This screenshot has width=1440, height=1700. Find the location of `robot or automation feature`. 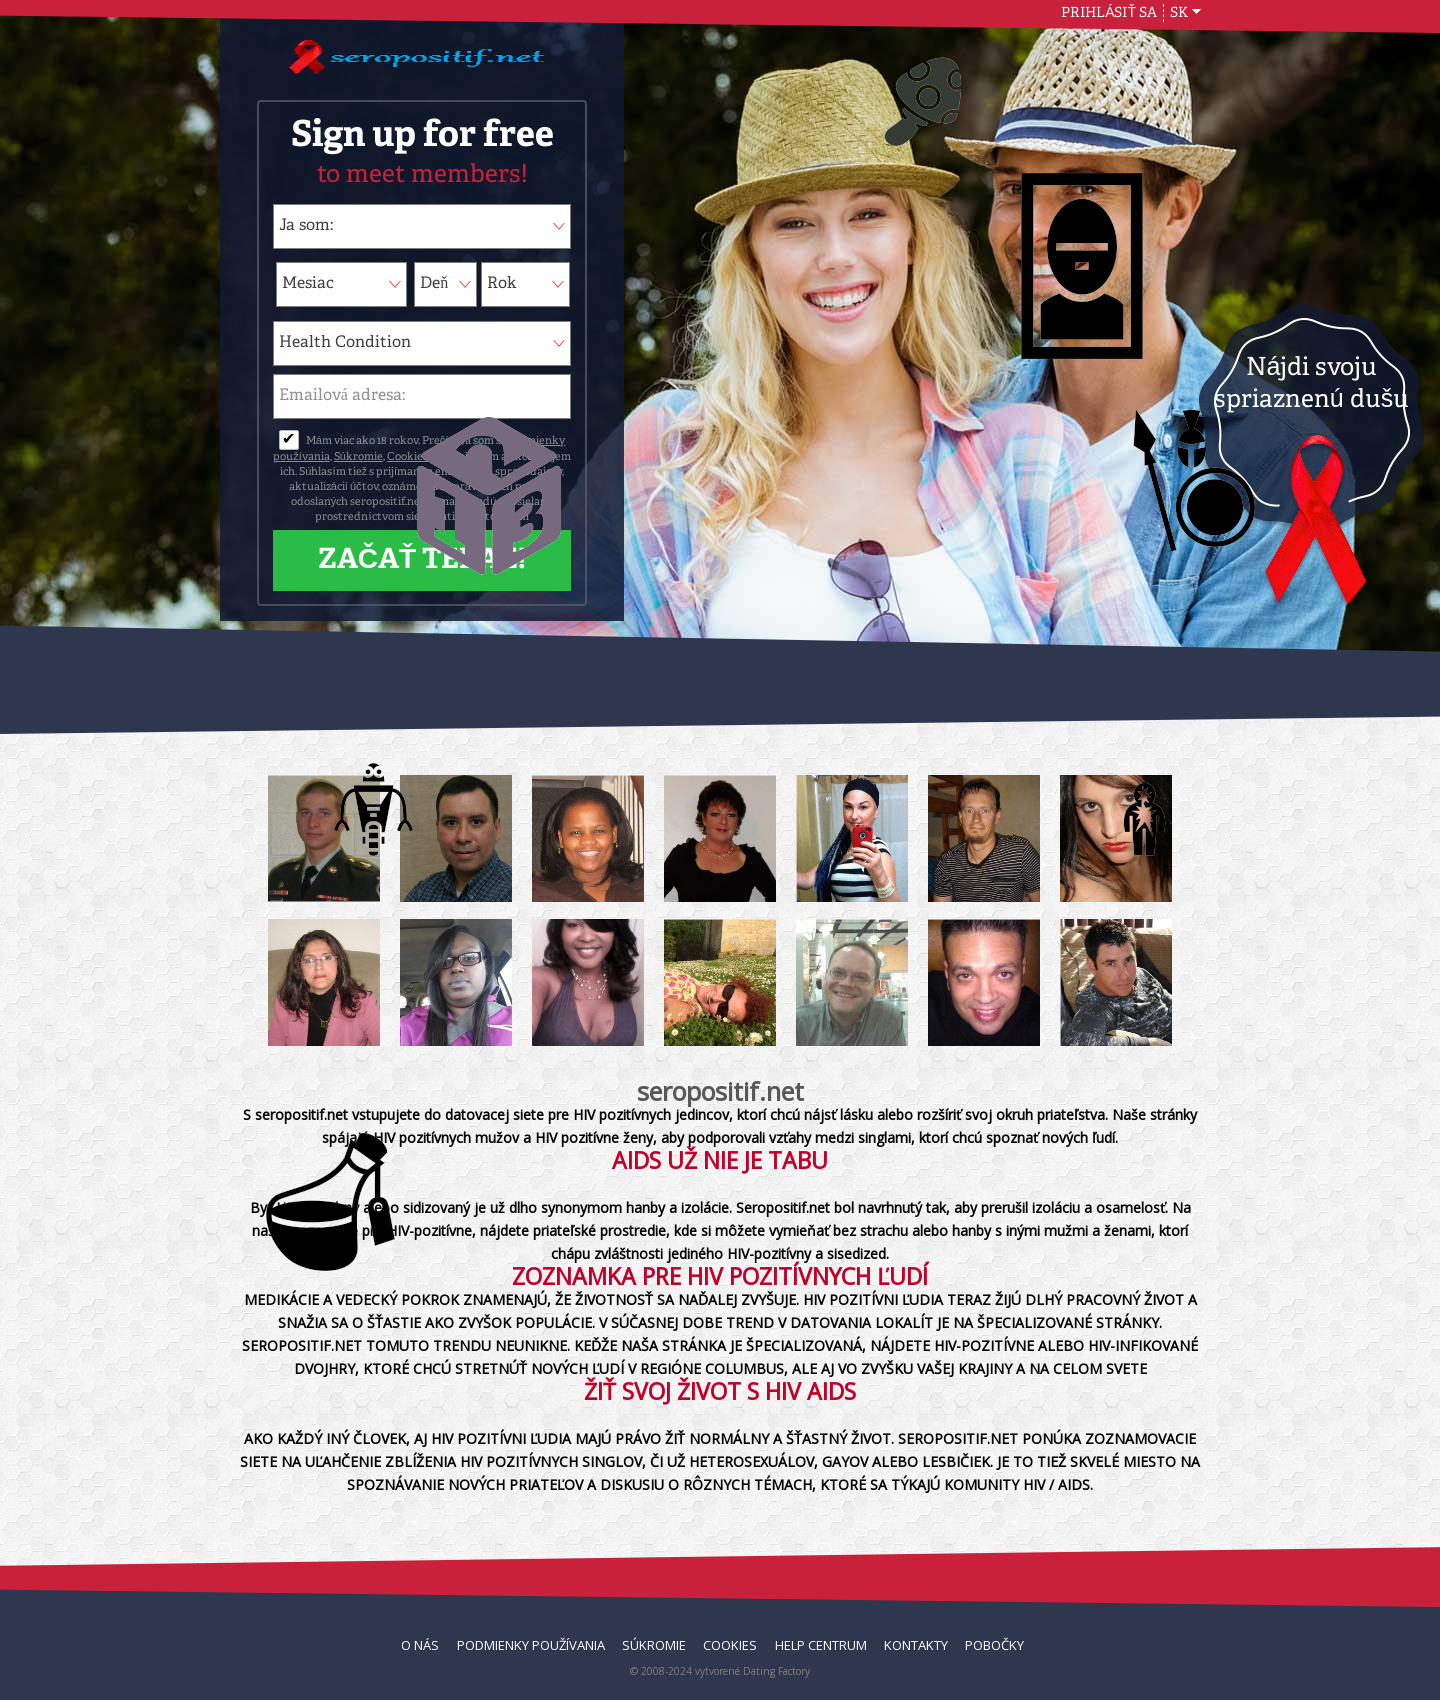

robot or automation feature is located at coordinates (373, 809).